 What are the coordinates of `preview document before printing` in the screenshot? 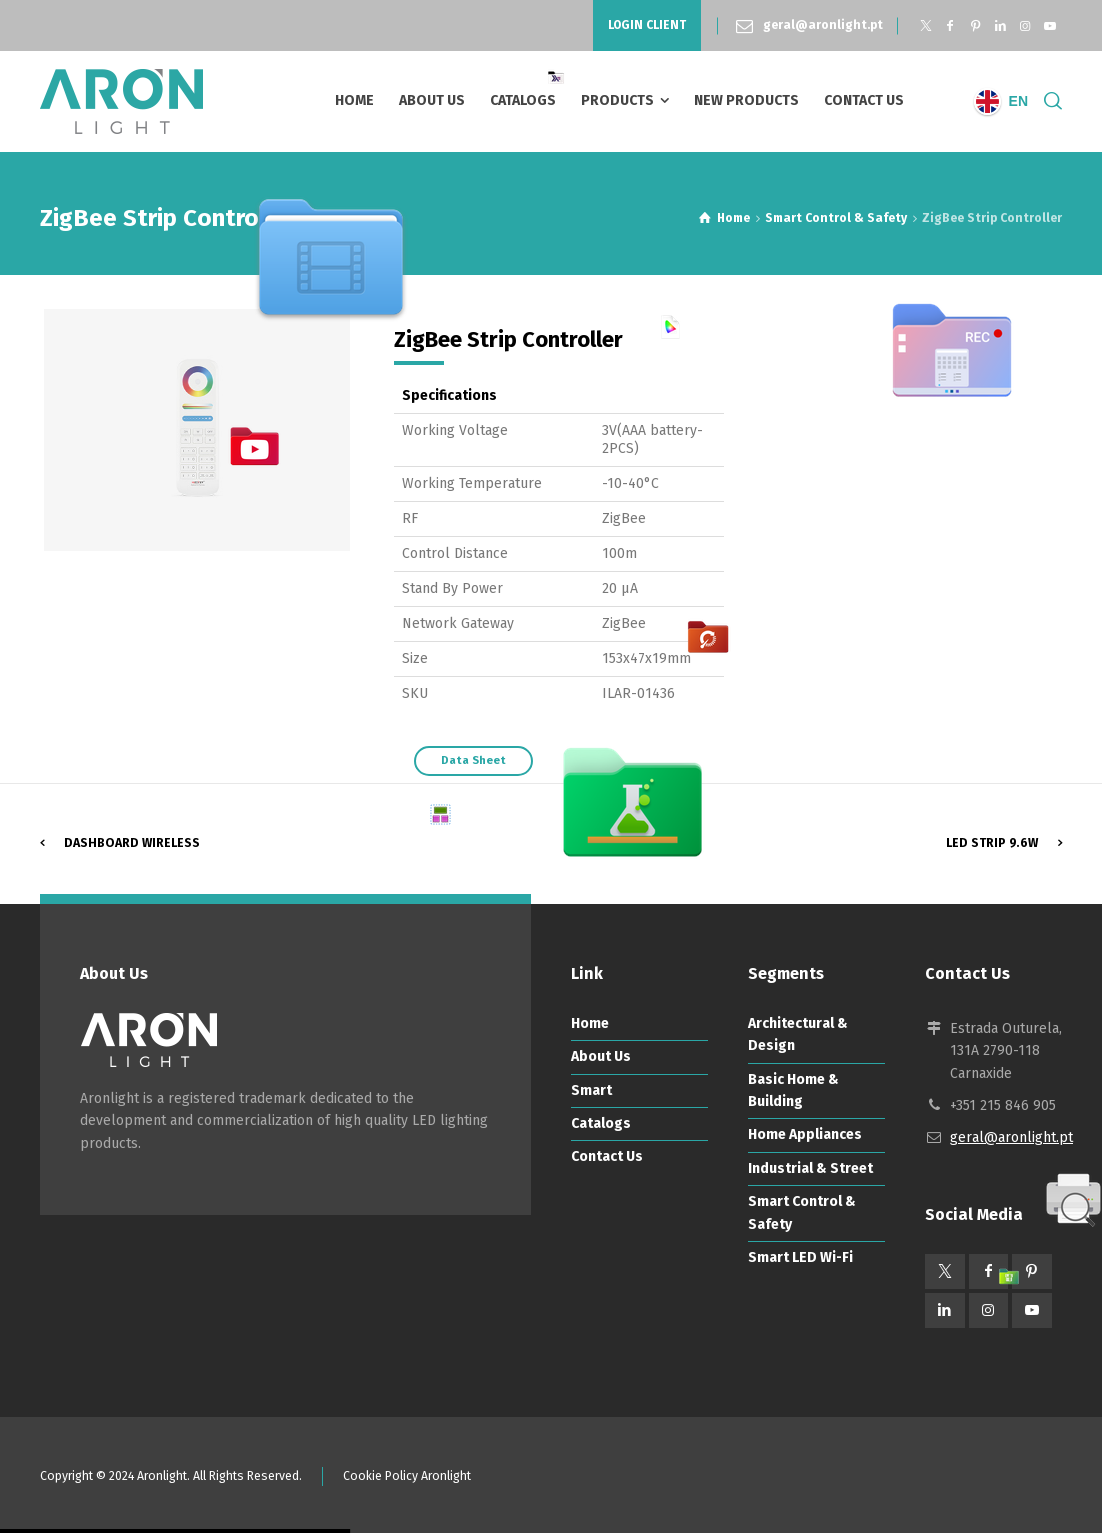 It's located at (1073, 1198).